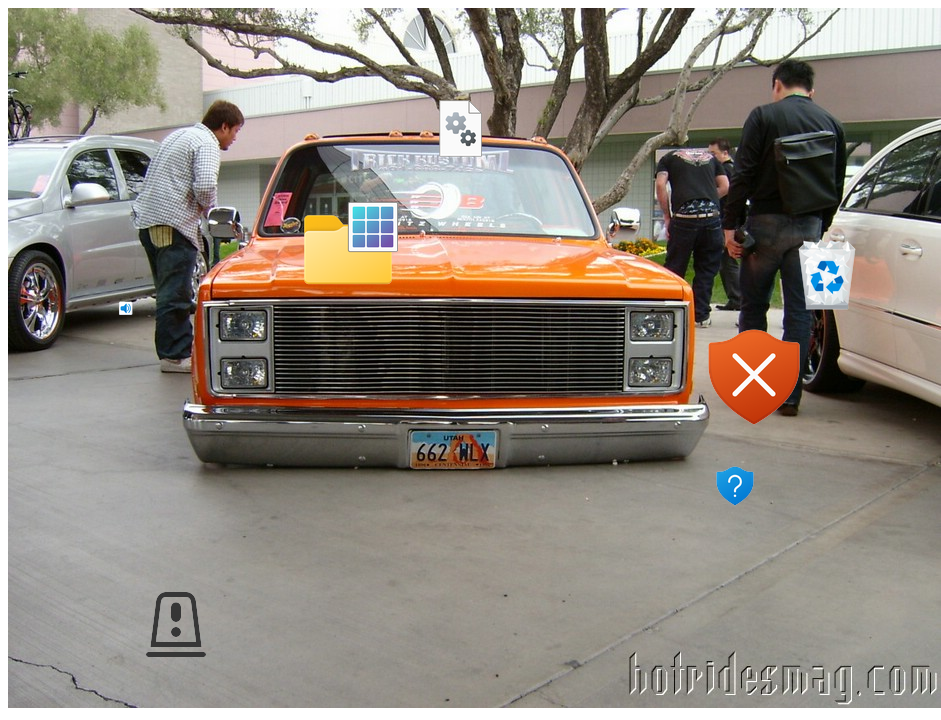  What do you see at coordinates (136, 298) in the screenshot?
I see `indicates sound or audio is enabled` at bounding box center [136, 298].